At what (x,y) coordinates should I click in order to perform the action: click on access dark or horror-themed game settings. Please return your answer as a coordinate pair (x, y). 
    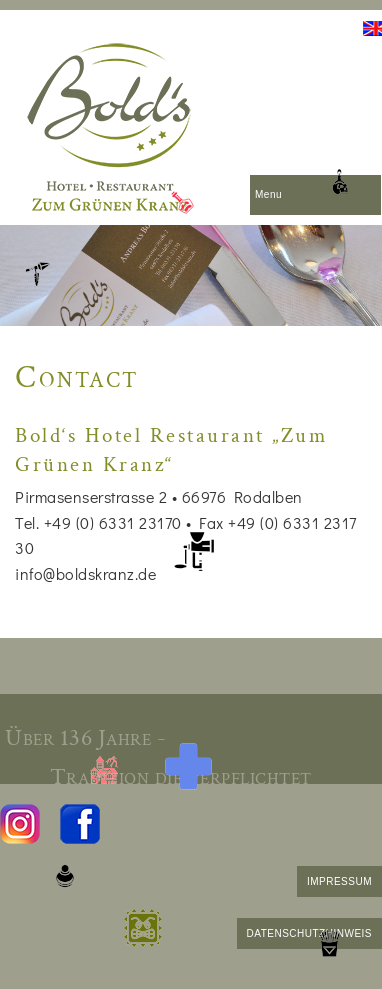
    Looking at the image, I should click on (339, 181).